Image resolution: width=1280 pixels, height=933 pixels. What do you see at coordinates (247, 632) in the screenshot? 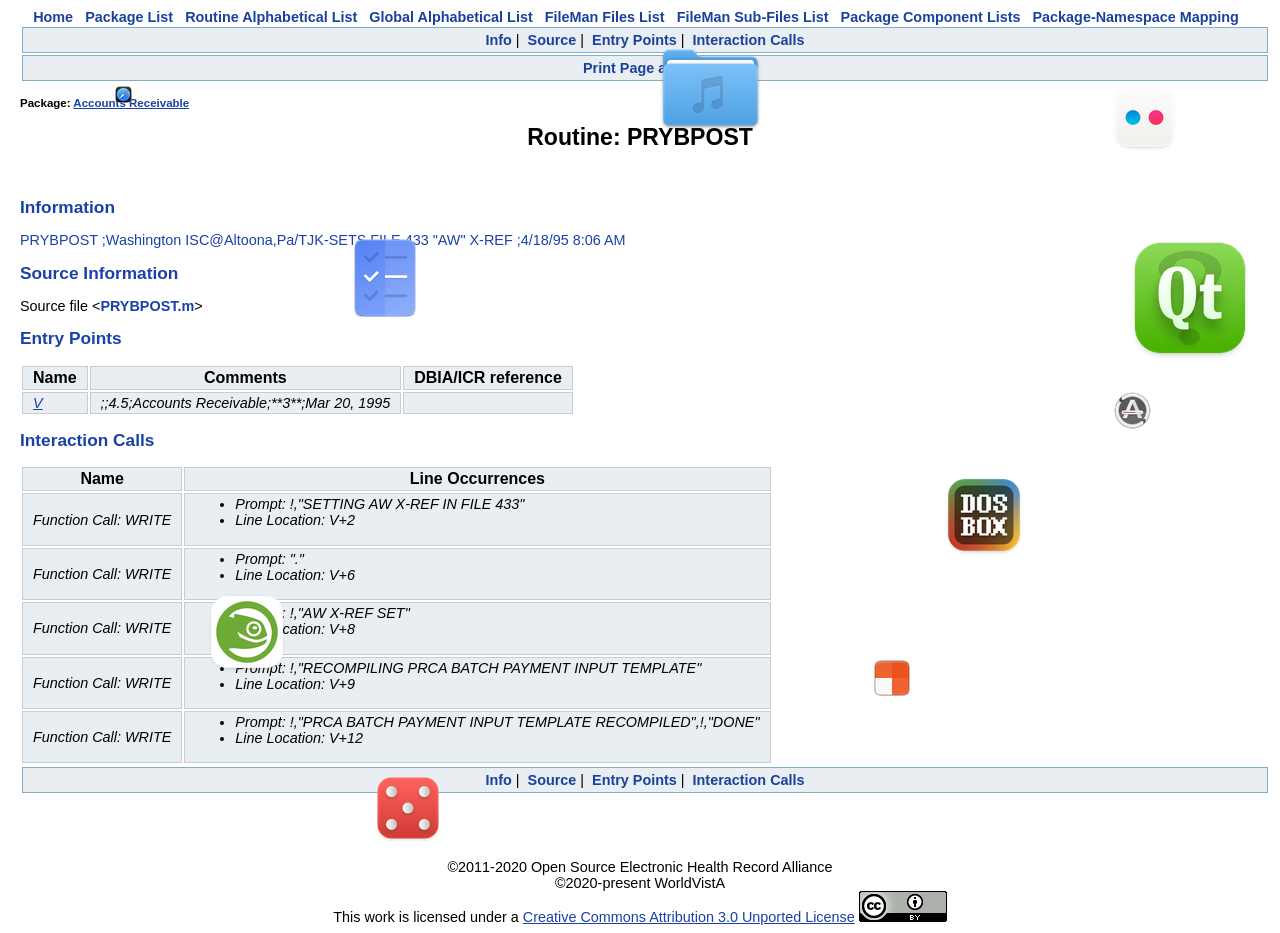
I see `open the openSUSE linux application` at bounding box center [247, 632].